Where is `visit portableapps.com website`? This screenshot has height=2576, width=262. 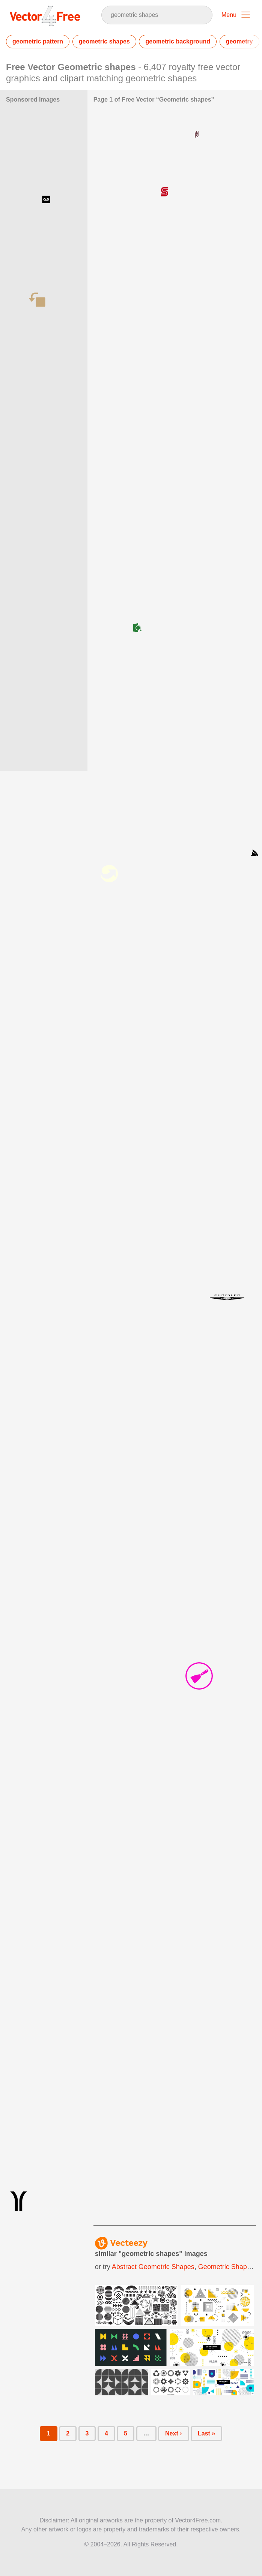 visit portableapps.com website is located at coordinates (109, 874).